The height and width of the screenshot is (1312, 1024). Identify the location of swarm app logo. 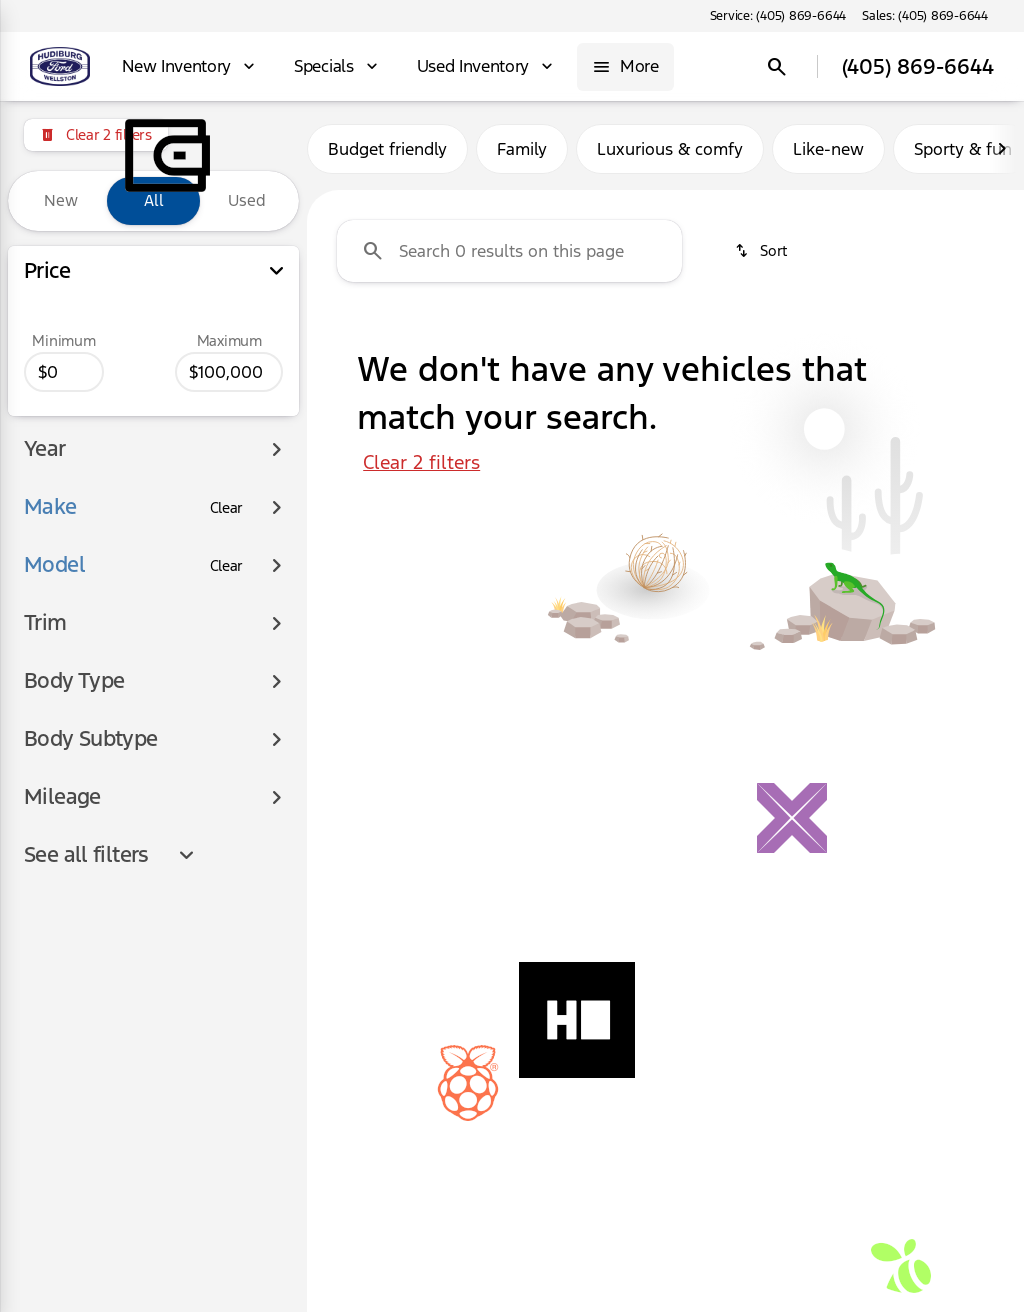
(901, 1266).